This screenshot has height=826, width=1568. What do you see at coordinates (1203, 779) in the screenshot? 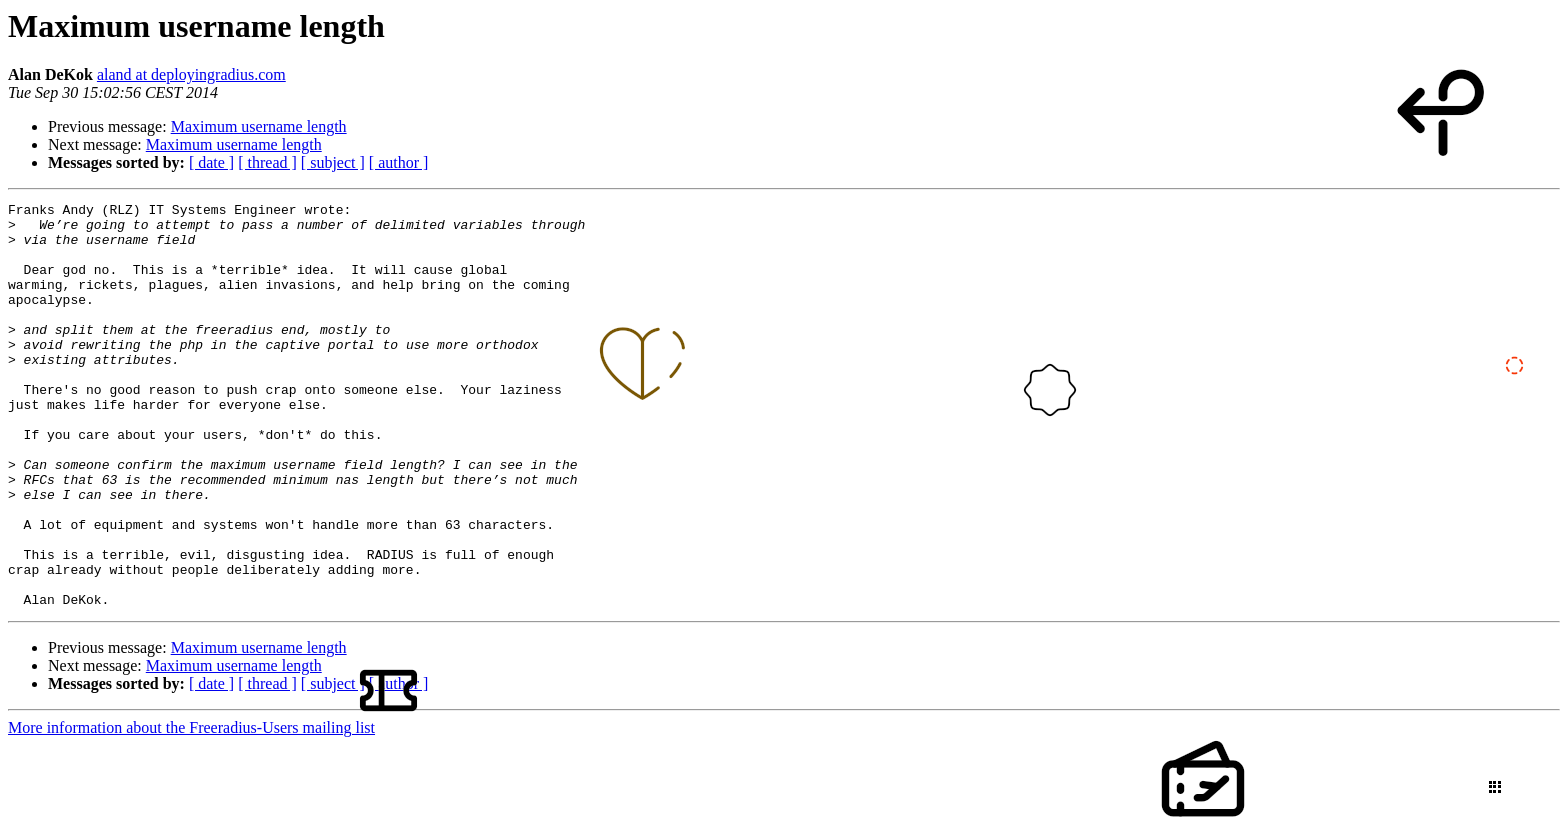
I see `view flight tickets or boarding passes` at bounding box center [1203, 779].